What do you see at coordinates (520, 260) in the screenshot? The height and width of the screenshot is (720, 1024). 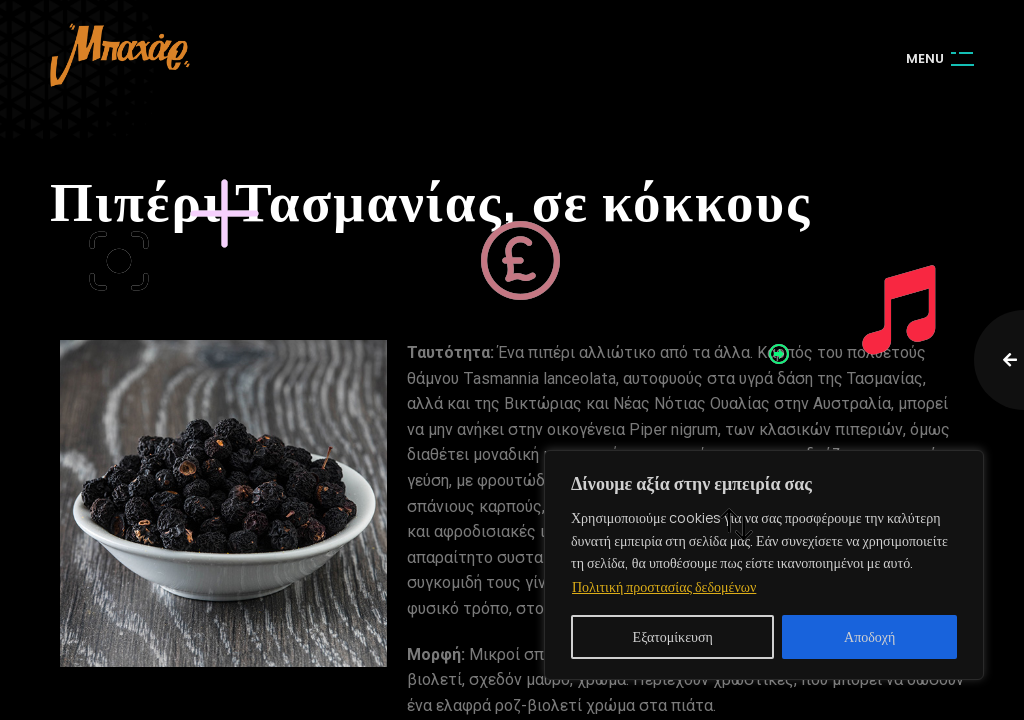 I see `view balance in british pounds` at bounding box center [520, 260].